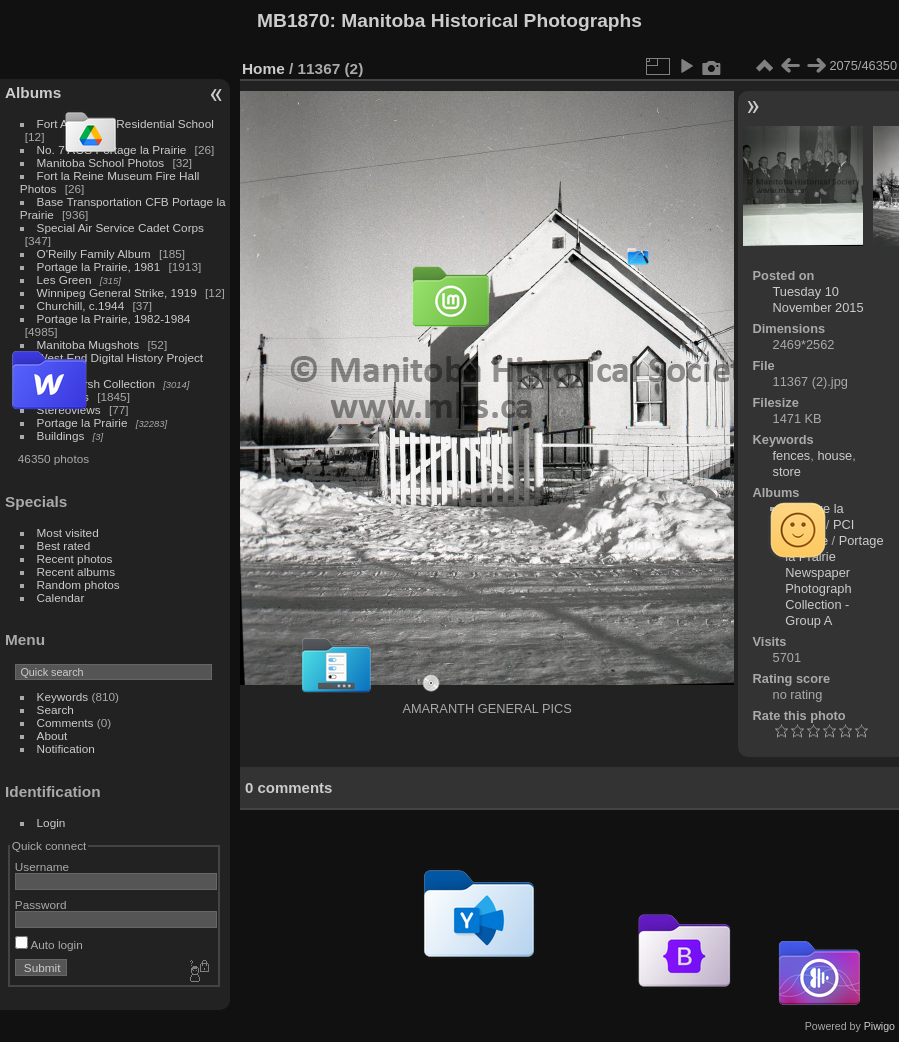 This screenshot has height=1042, width=899. I want to click on open settings or preferences folder, so click(336, 667).